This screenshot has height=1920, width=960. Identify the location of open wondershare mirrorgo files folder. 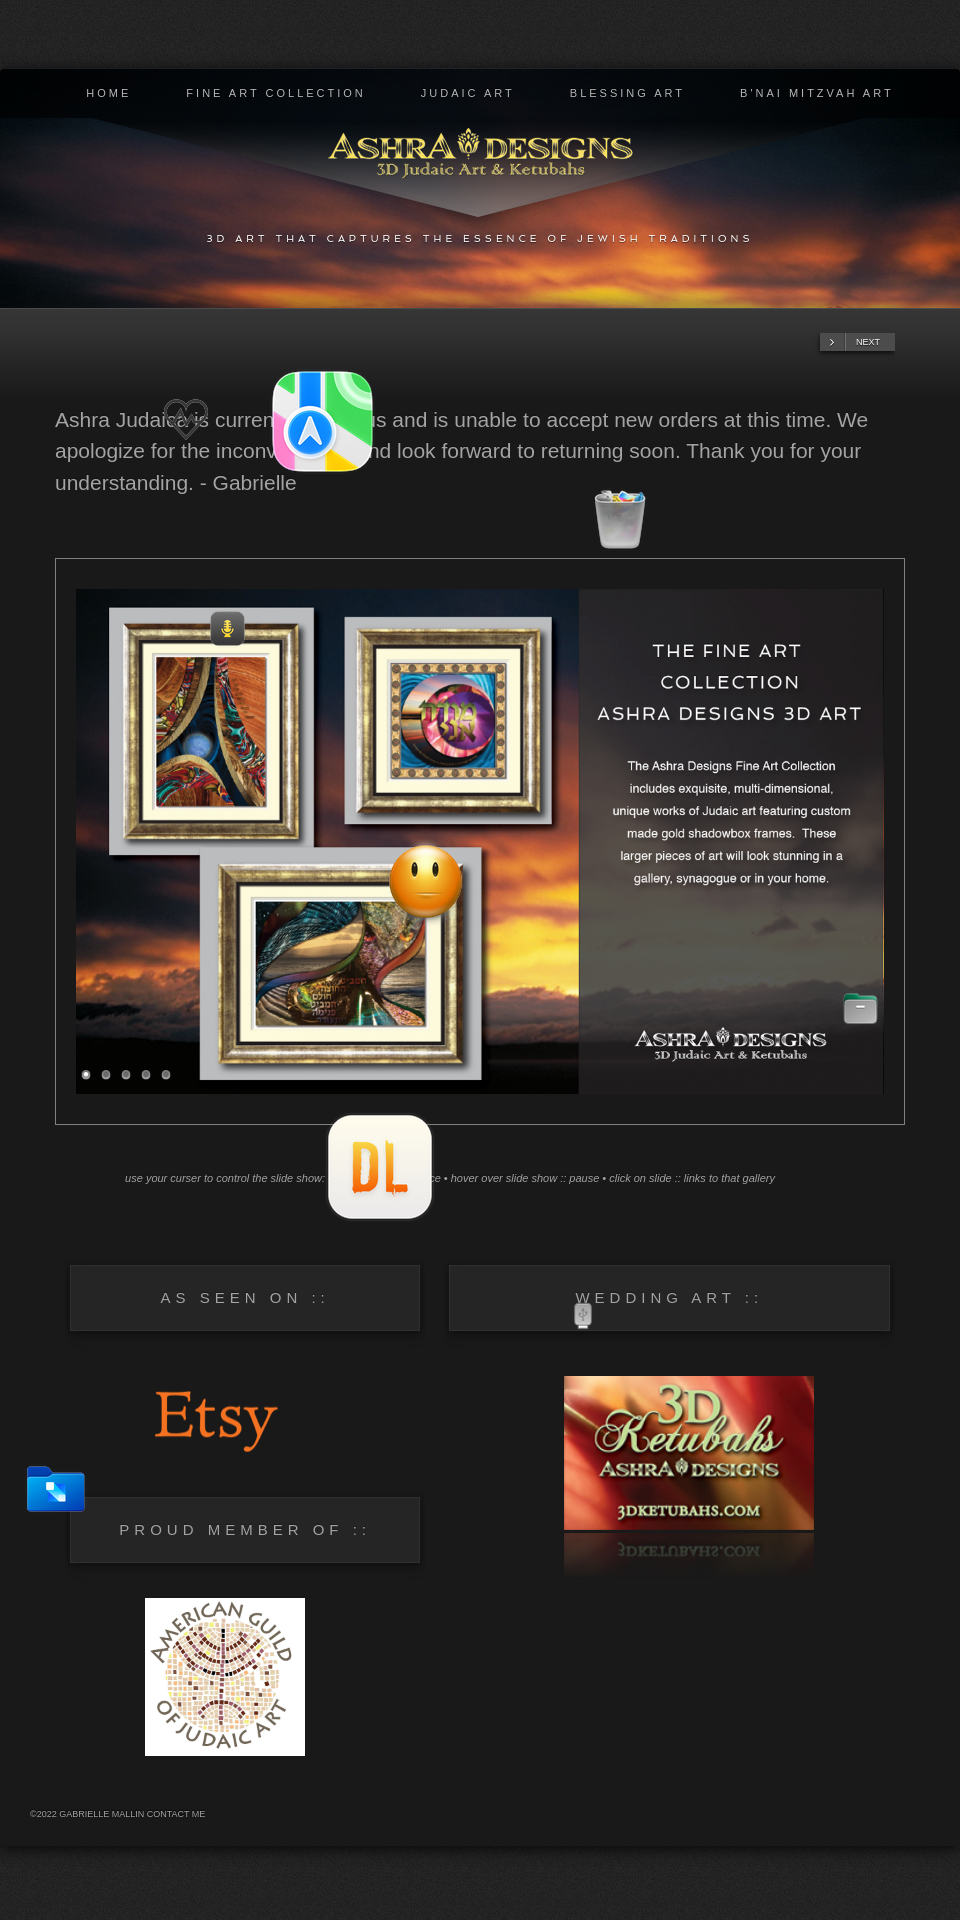
(55, 1490).